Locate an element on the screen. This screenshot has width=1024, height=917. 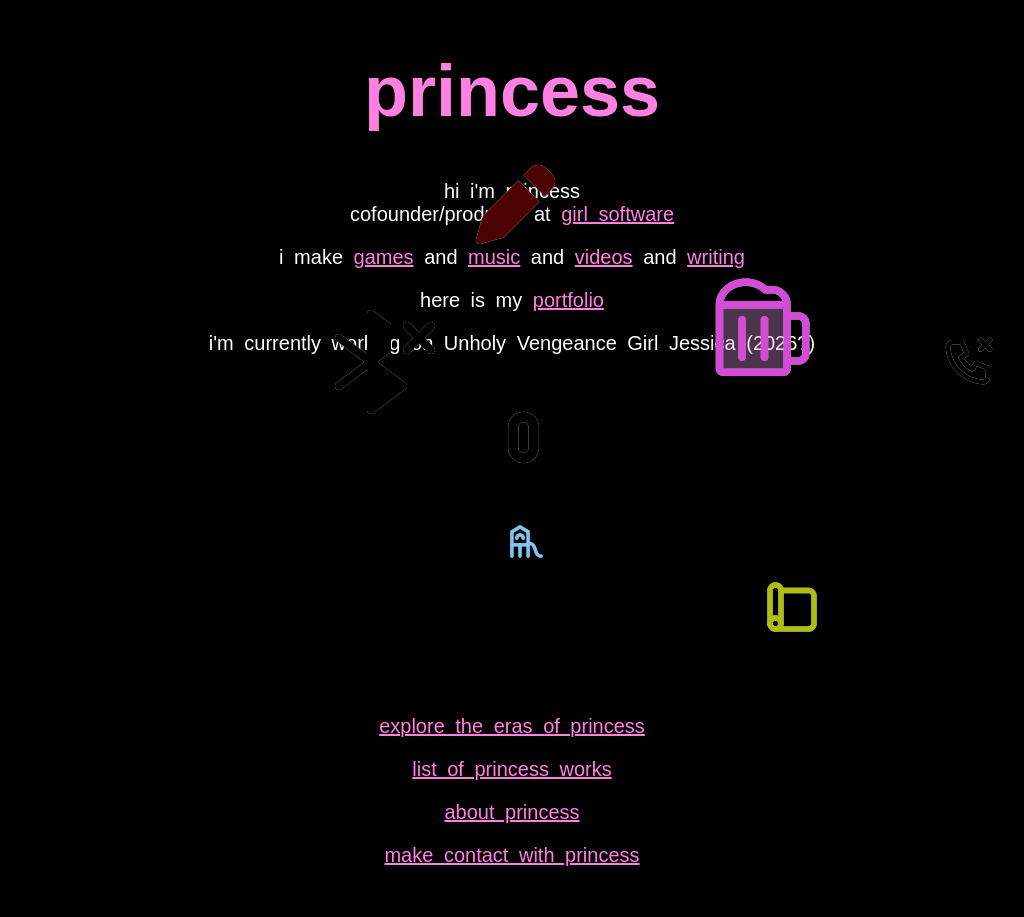
end the current phone call is located at coordinates (969, 361).